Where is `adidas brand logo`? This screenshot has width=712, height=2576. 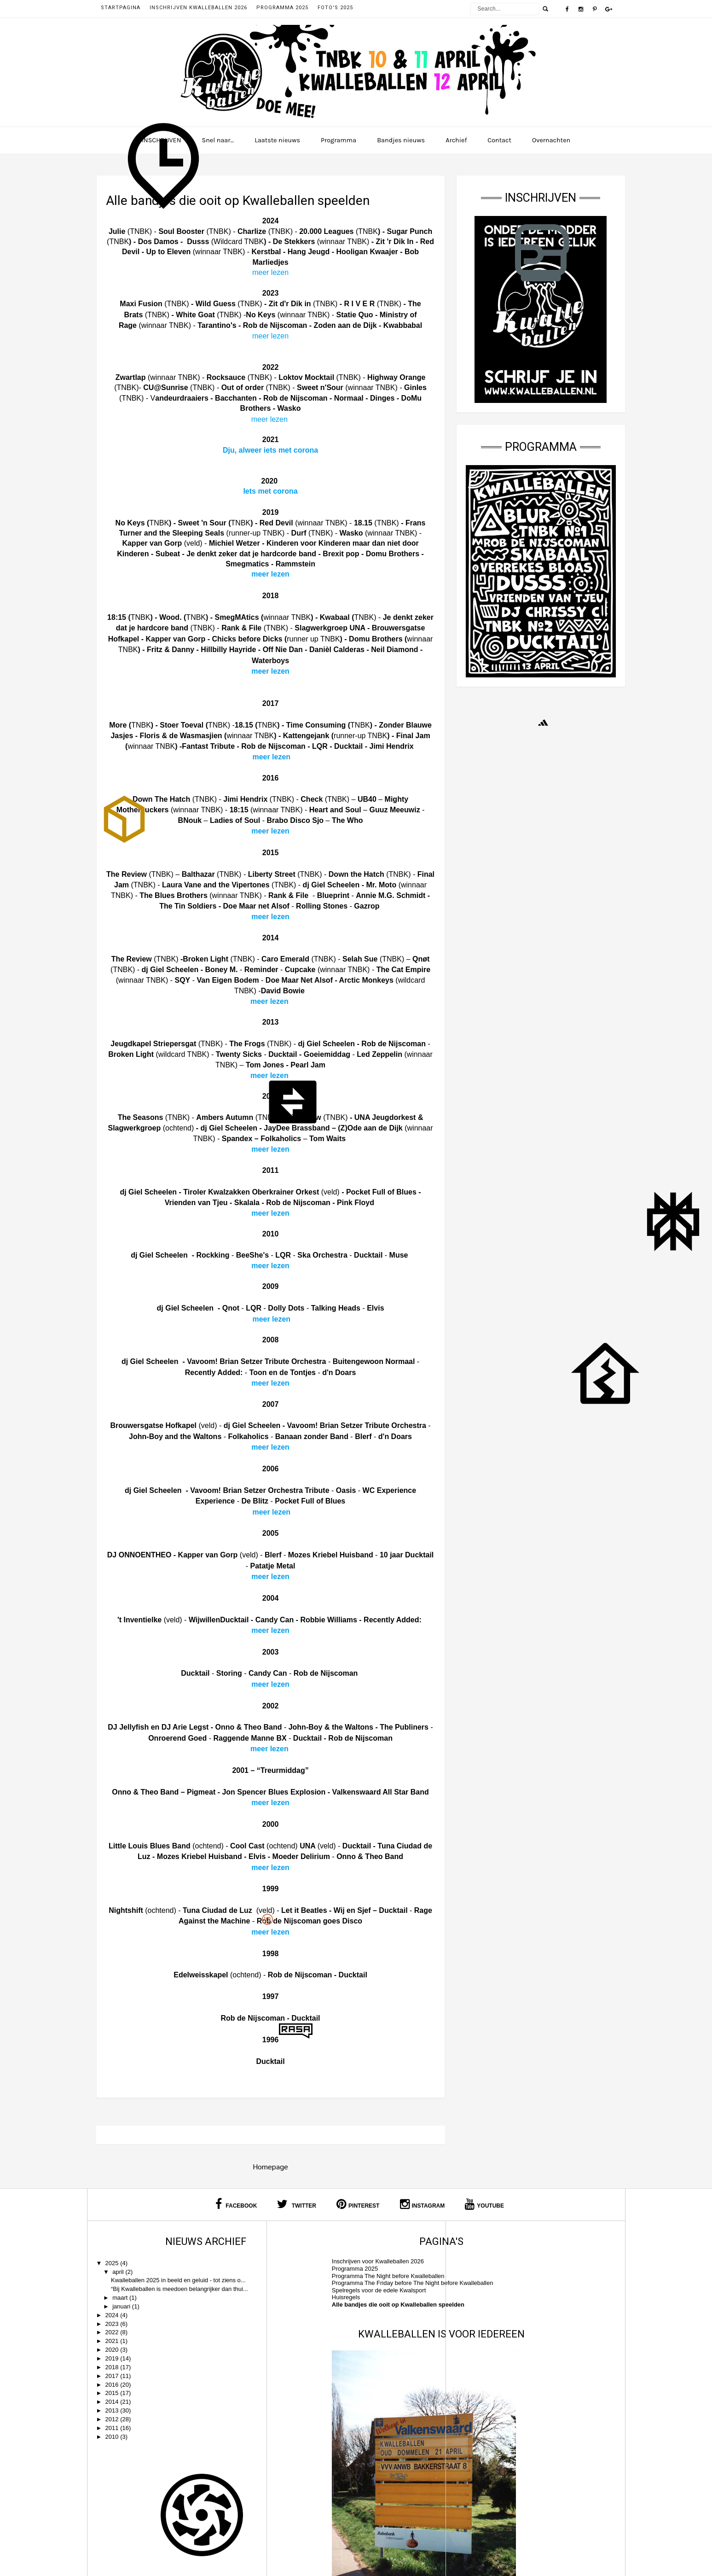 adidas brand logo is located at coordinates (543, 723).